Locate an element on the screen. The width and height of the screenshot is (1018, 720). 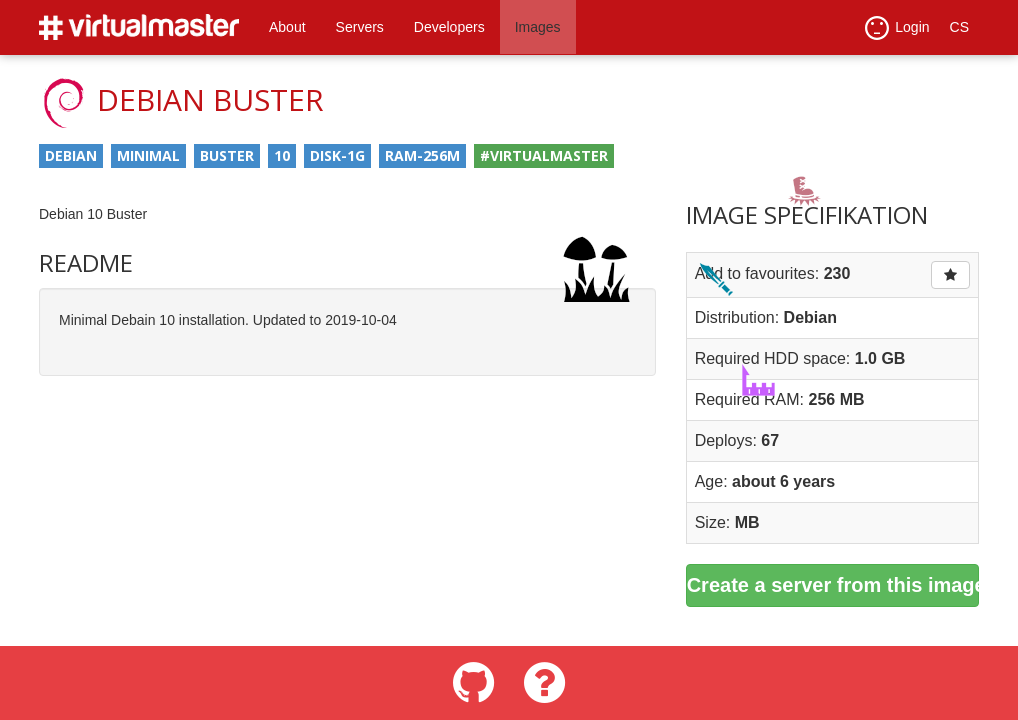
perform a stomp or ground attack is located at coordinates (804, 191).